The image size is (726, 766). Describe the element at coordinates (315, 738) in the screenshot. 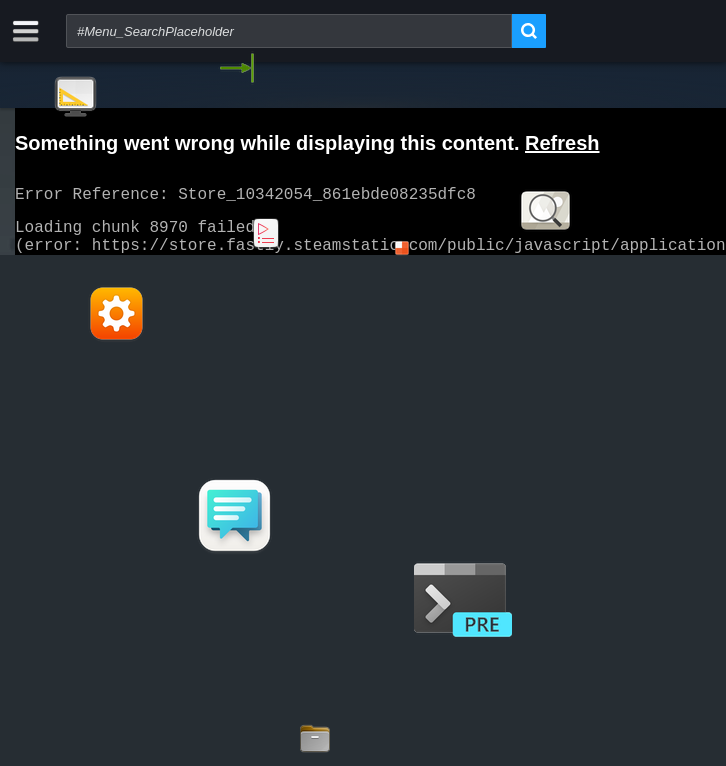

I see `open the file manager application` at that location.